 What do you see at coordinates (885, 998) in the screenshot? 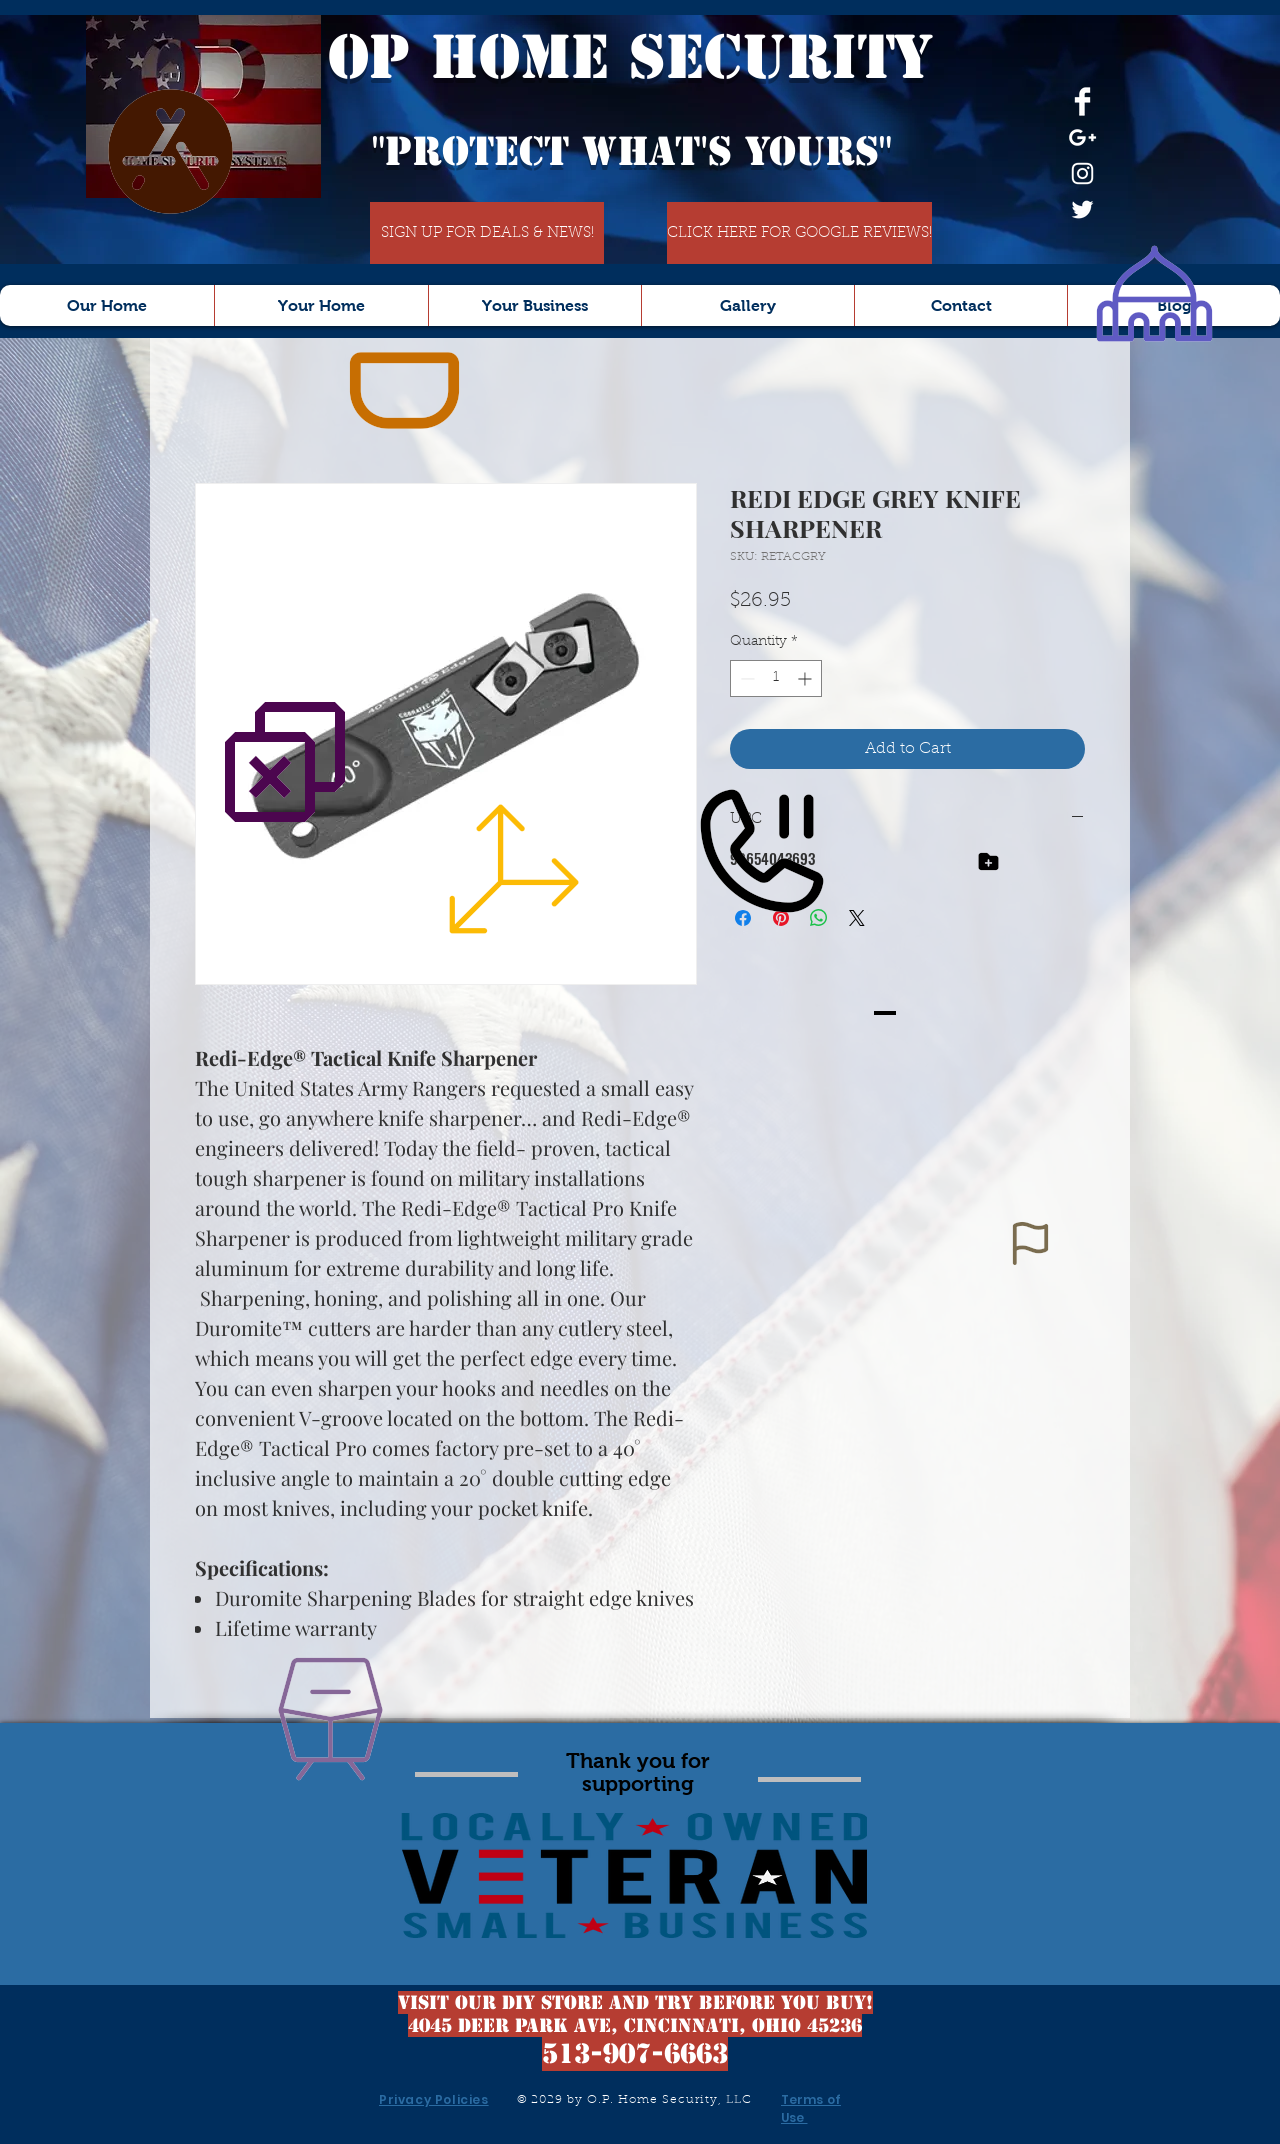
I see `minimize window to taskbar` at bounding box center [885, 998].